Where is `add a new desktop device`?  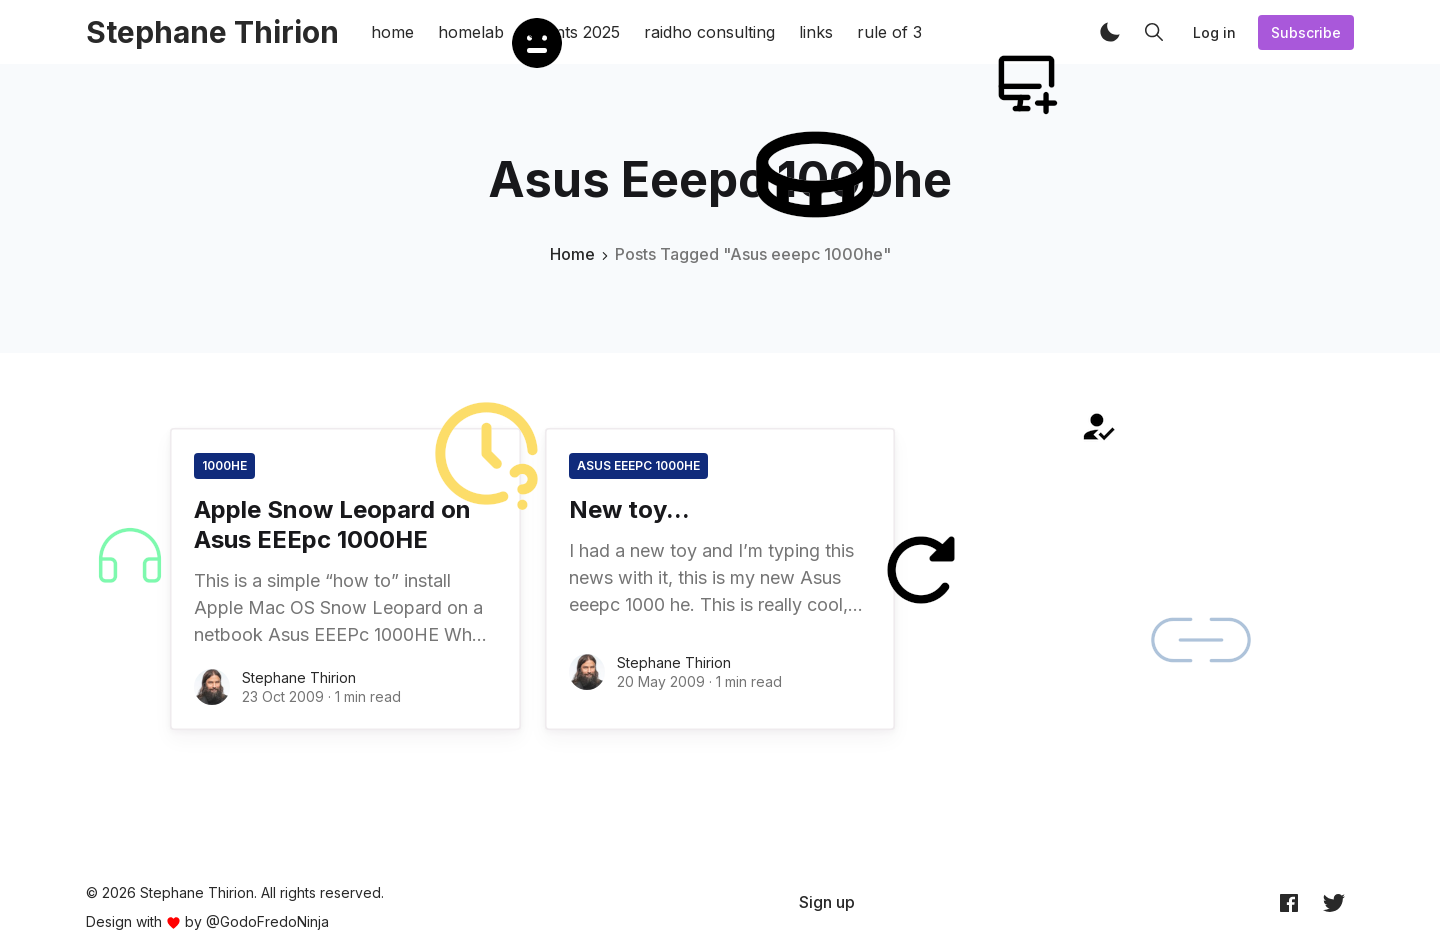
add a new desktop device is located at coordinates (1026, 83).